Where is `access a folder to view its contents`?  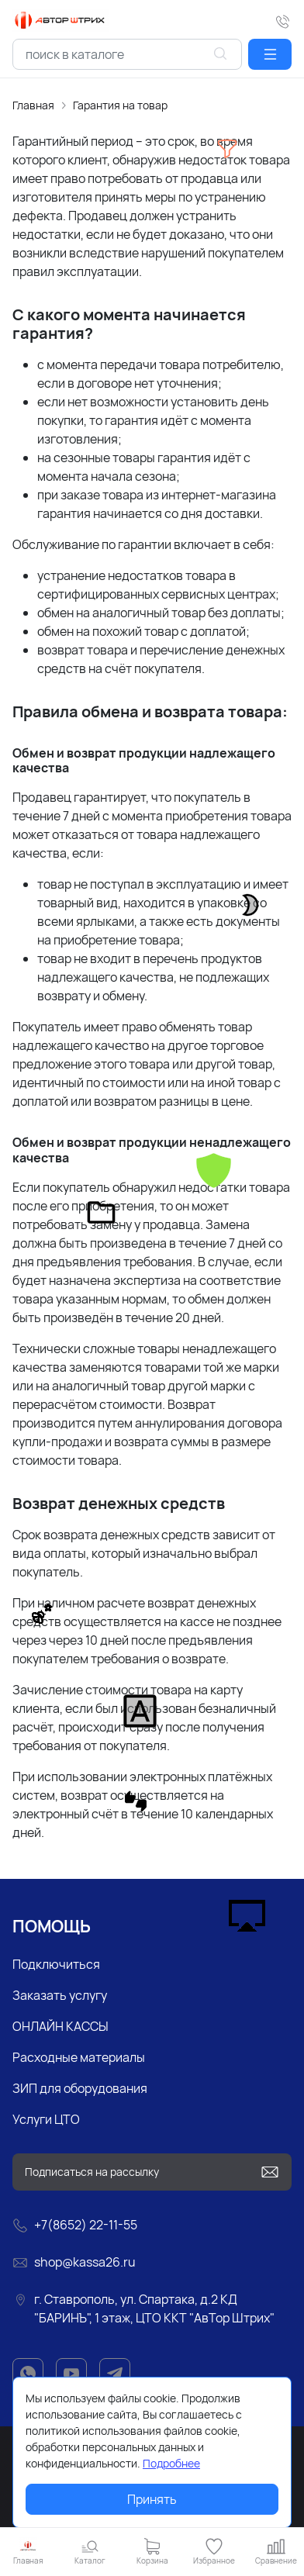
access a folder to view its contents is located at coordinates (101, 1212).